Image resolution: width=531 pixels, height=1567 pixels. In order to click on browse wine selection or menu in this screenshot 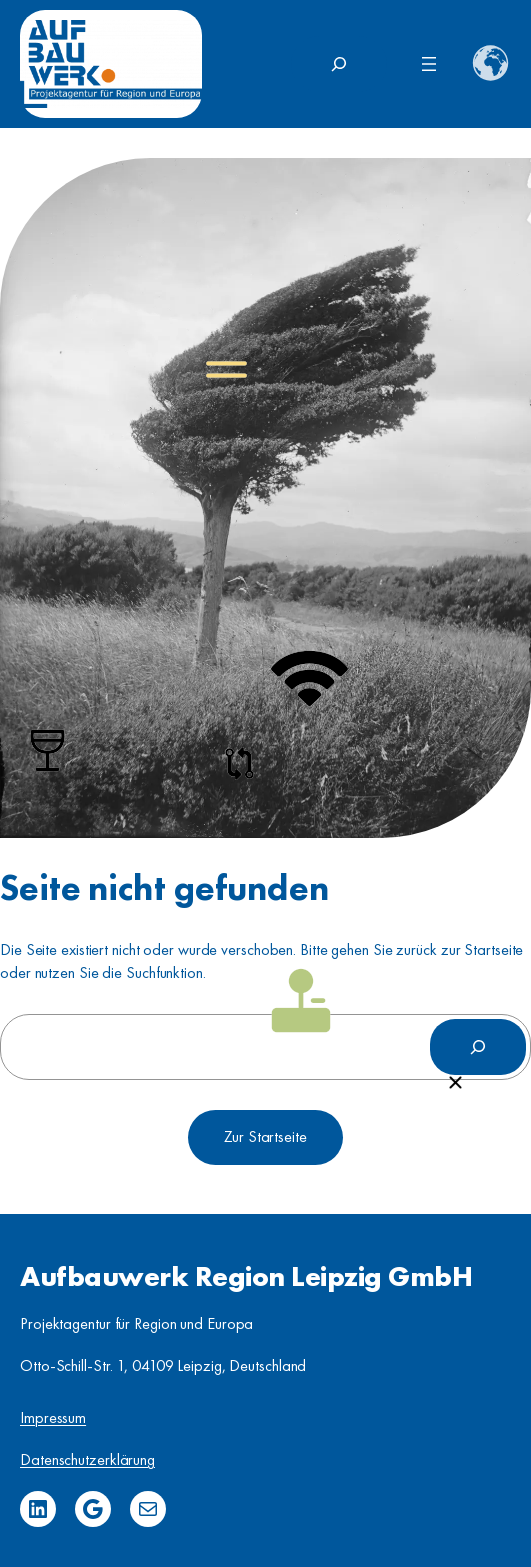, I will do `click(47, 750)`.